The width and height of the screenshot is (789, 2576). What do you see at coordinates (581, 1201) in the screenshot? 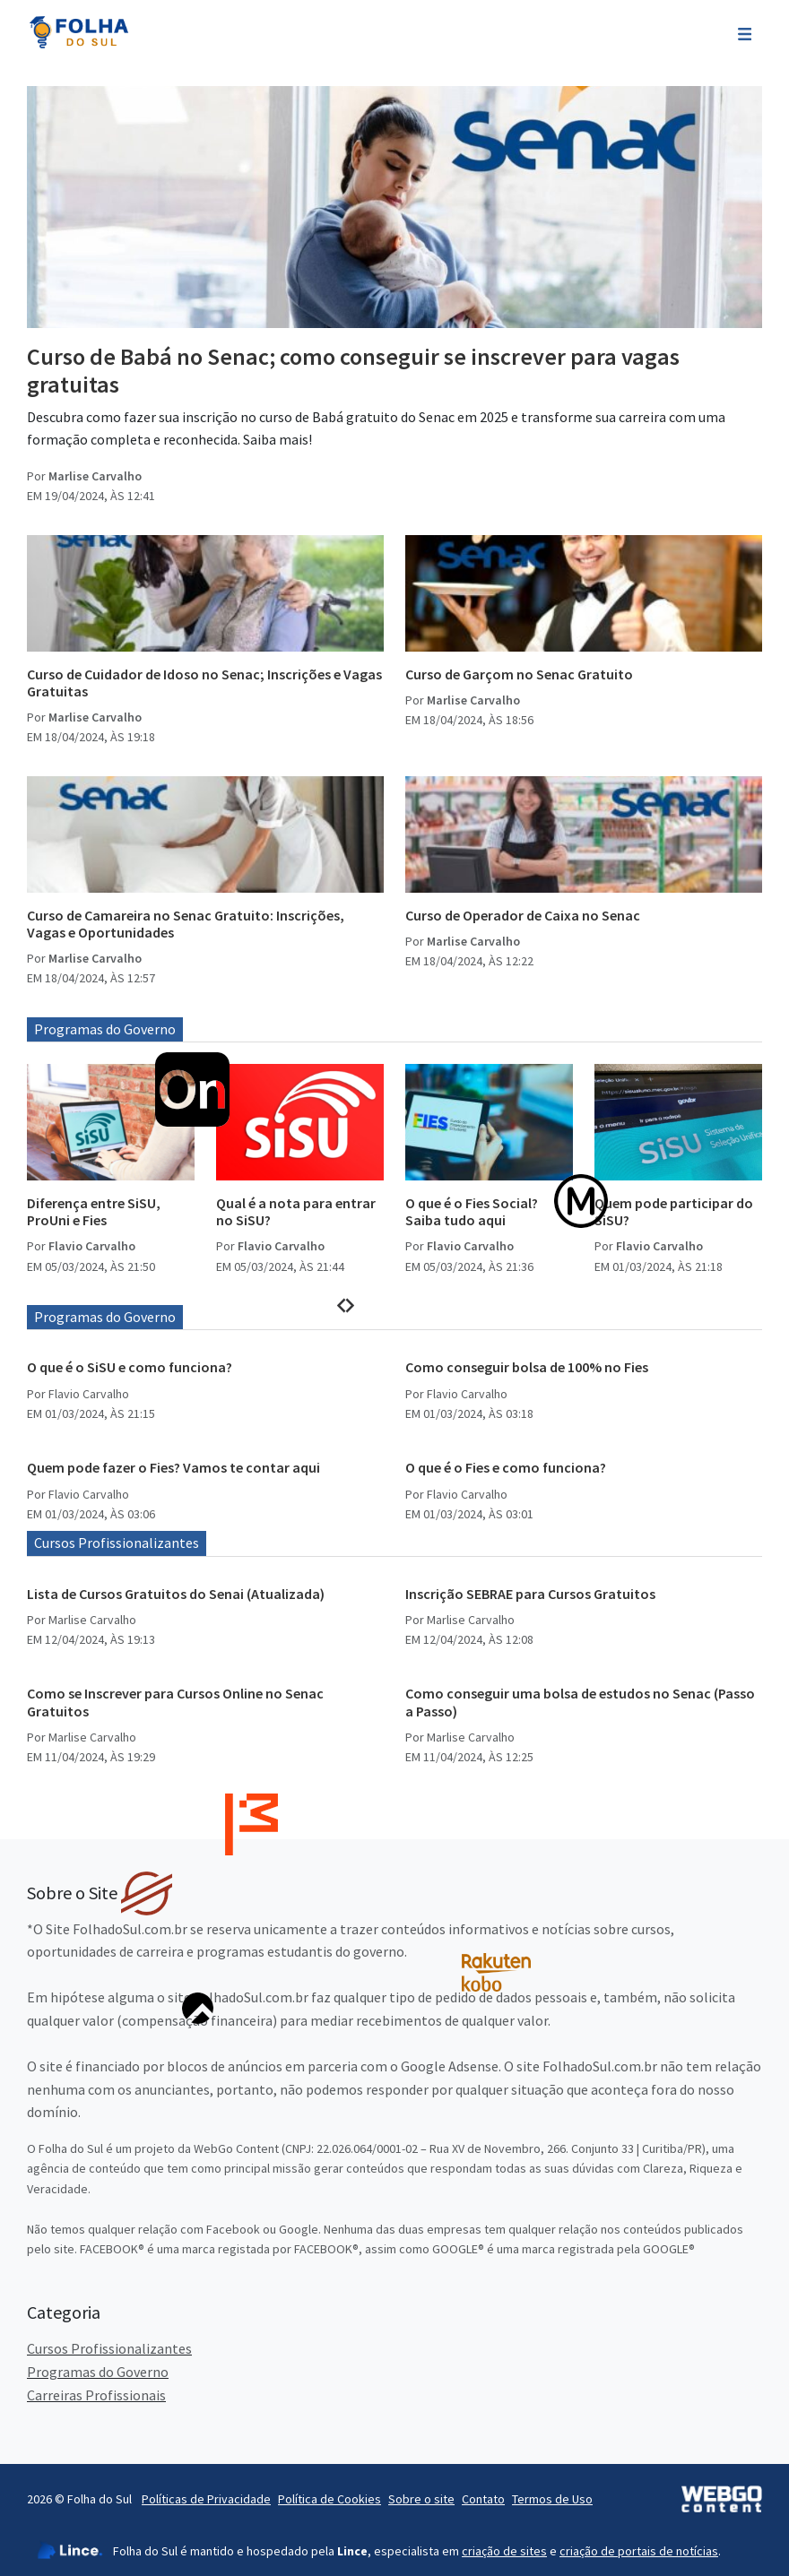
I see `open the Paris Metro transit app` at bounding box center [581, 1201].